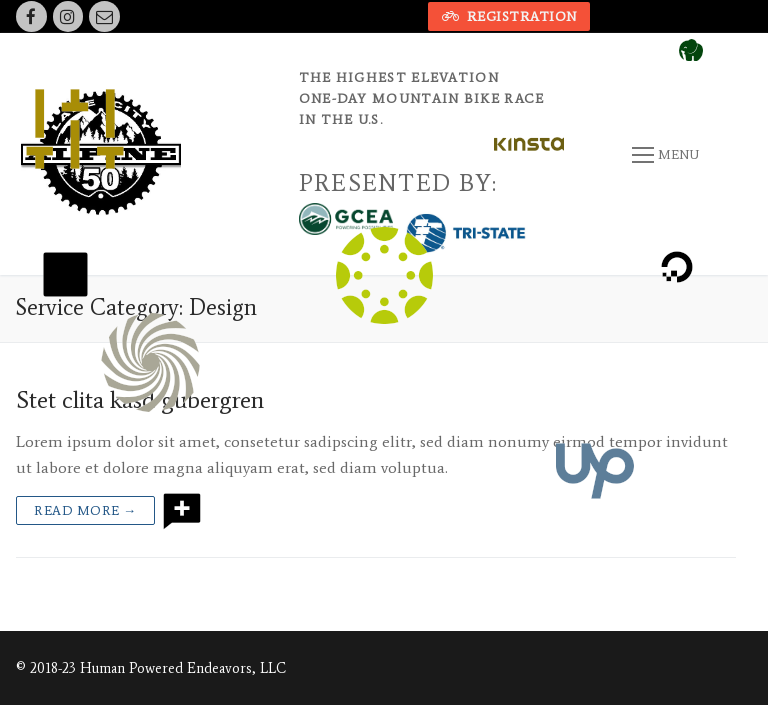  What do you see at coordinates (75, 129) in the screenshot?
I see `access audio or sound settings` at bounding box center [75, 129].